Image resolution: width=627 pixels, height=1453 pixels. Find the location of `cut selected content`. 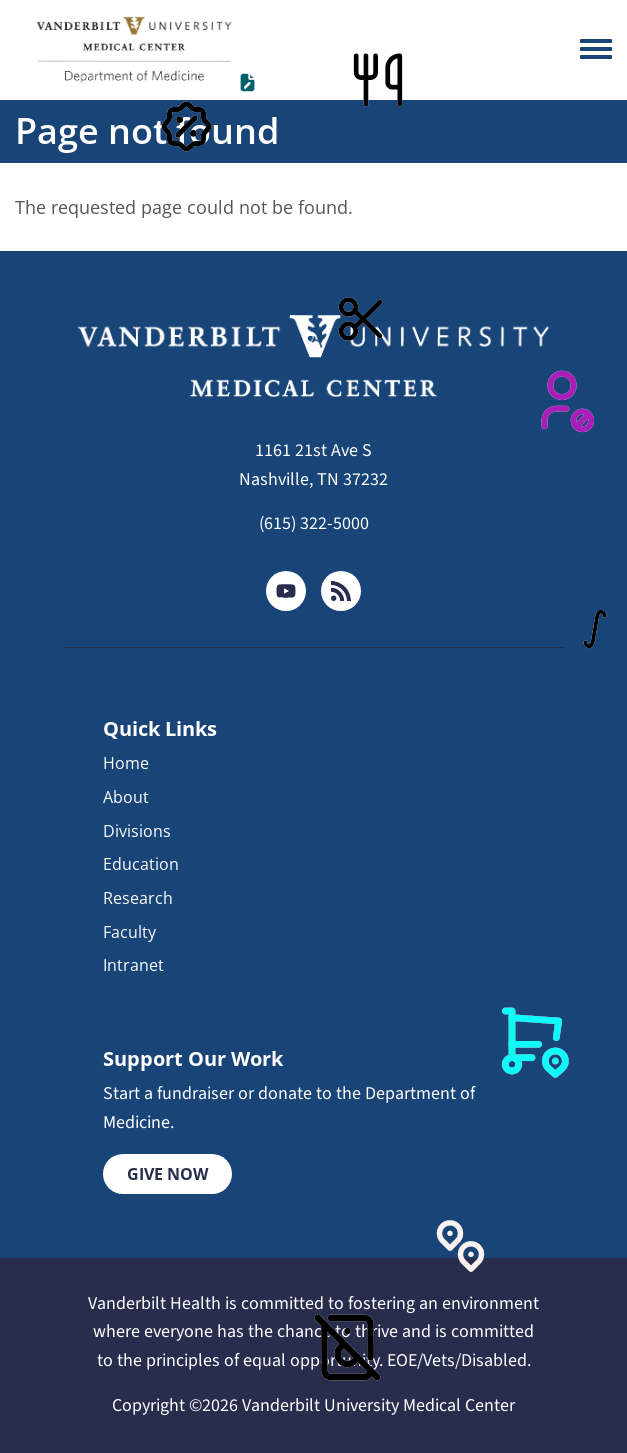

cut selected content is located at coordinates (363, 319).